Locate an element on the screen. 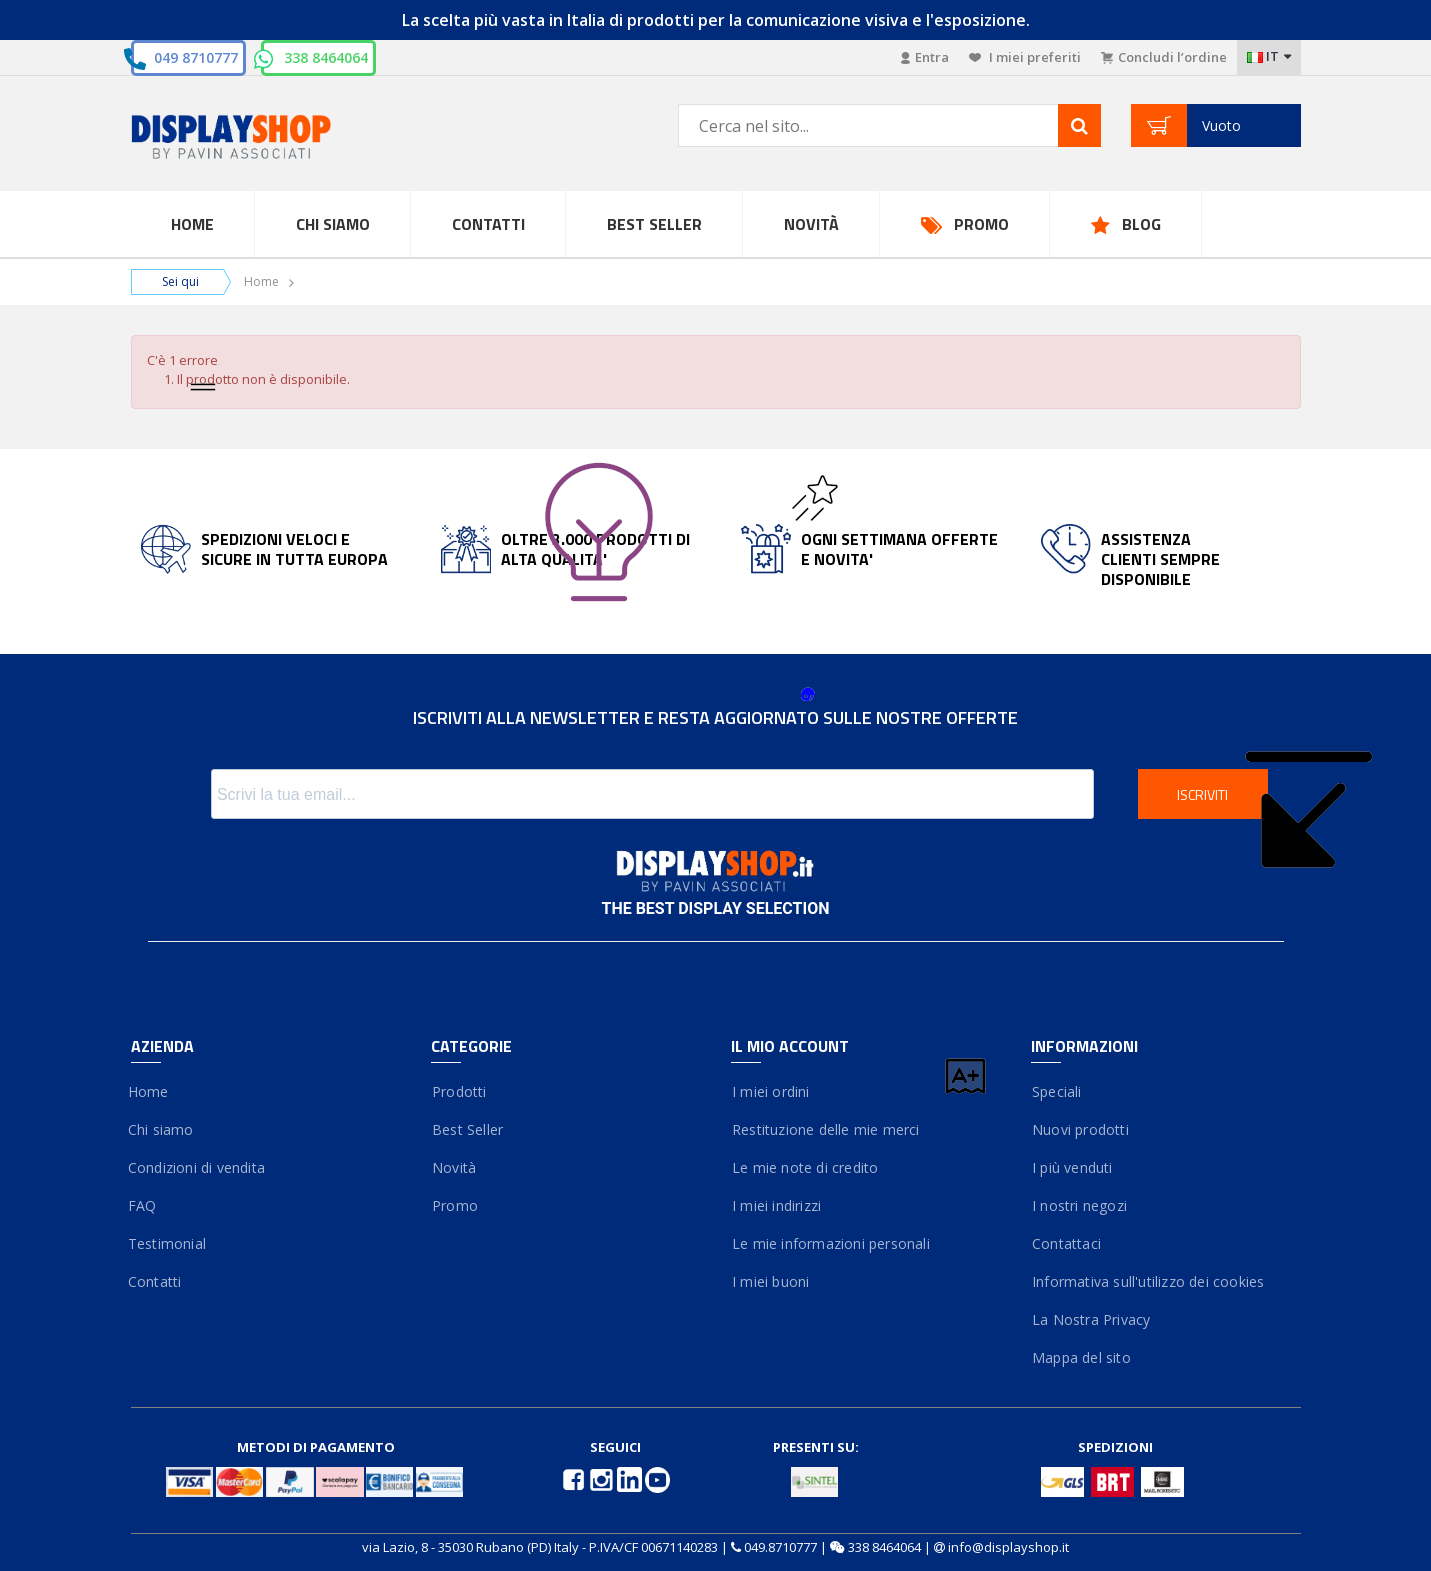  view baseball or sports equipment is located at coordinates (808, 694).